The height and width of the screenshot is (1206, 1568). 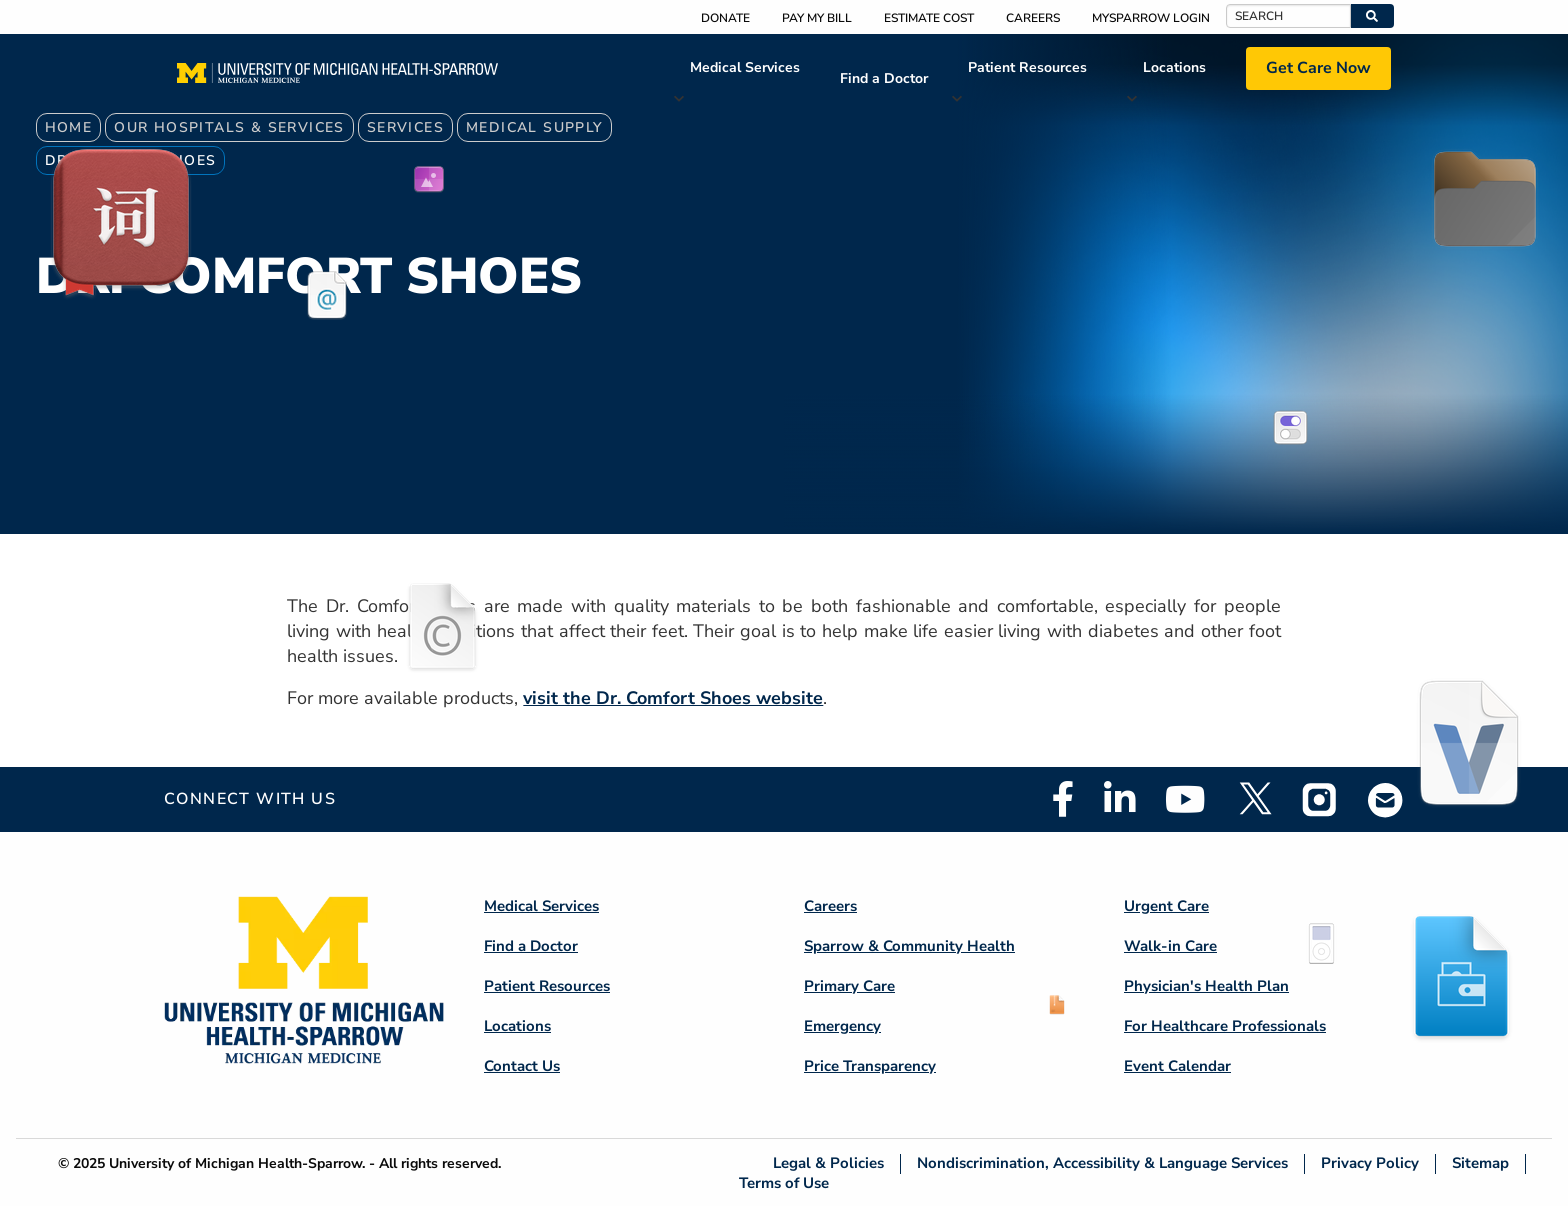 I want to click on open the dictionary app, so click(x=121, y=217).